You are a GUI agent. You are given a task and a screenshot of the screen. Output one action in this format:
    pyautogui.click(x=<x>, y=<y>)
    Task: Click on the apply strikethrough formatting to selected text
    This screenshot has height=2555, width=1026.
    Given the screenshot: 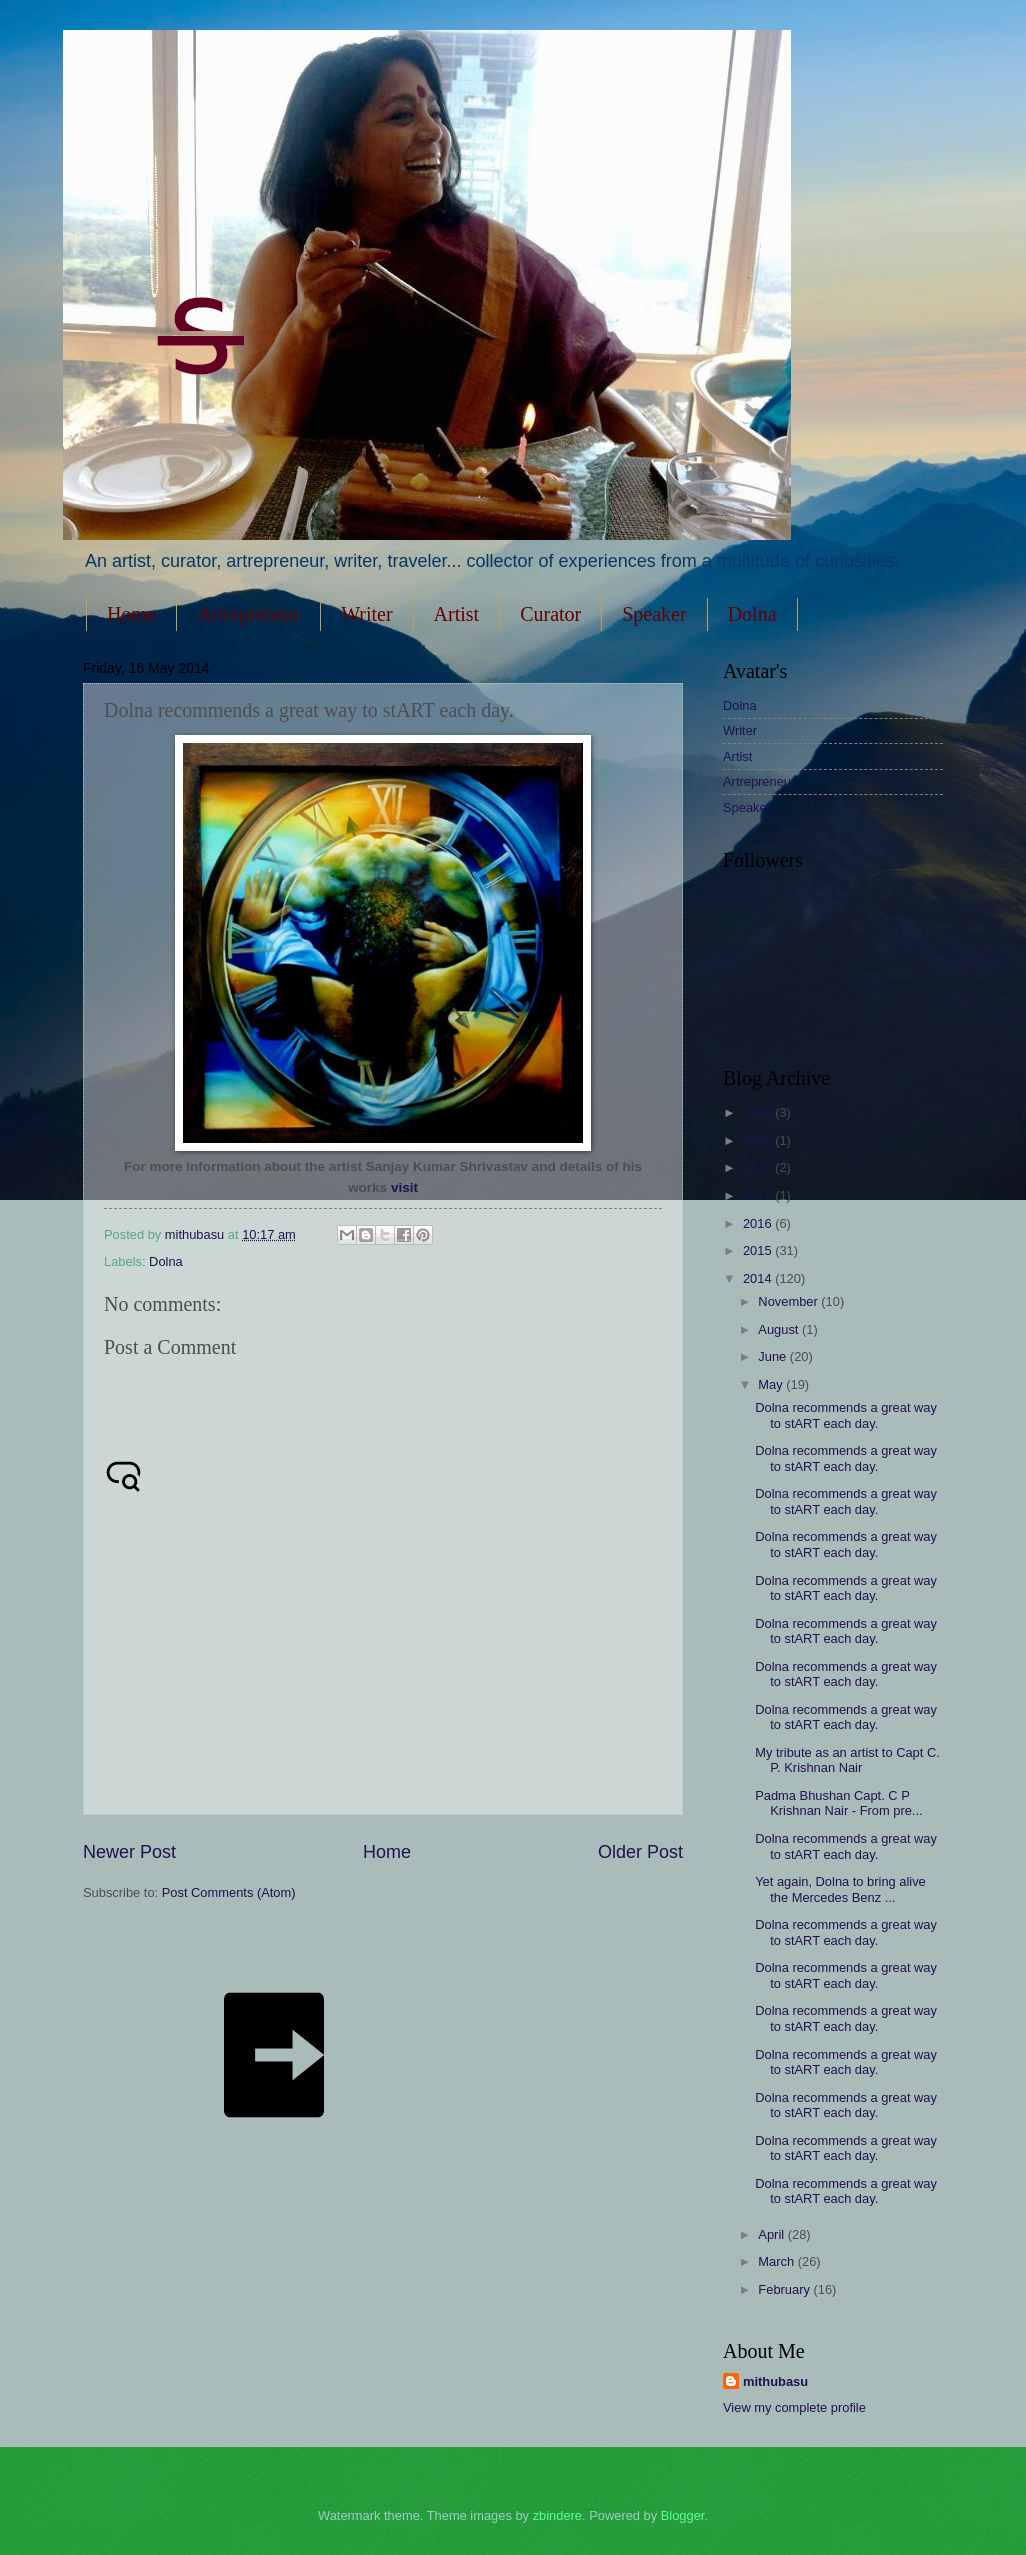 What is the action you would take?
    pyautogui.click(x=201, y=336)
    